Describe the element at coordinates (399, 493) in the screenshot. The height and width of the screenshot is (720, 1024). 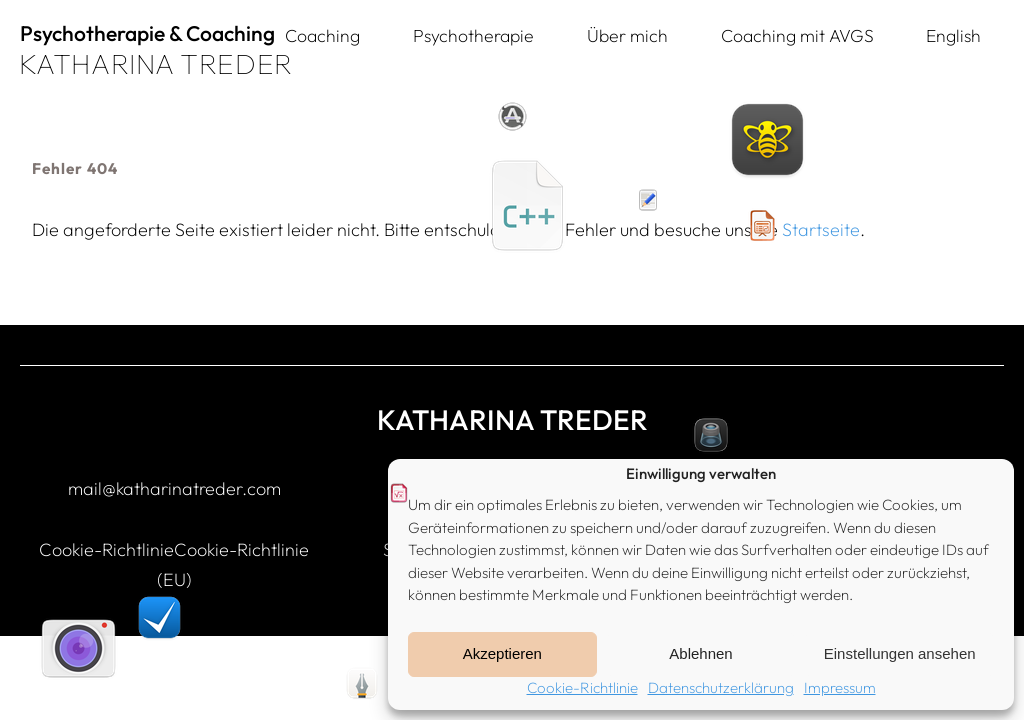
I see `libreoffice math formula template file` at that location.